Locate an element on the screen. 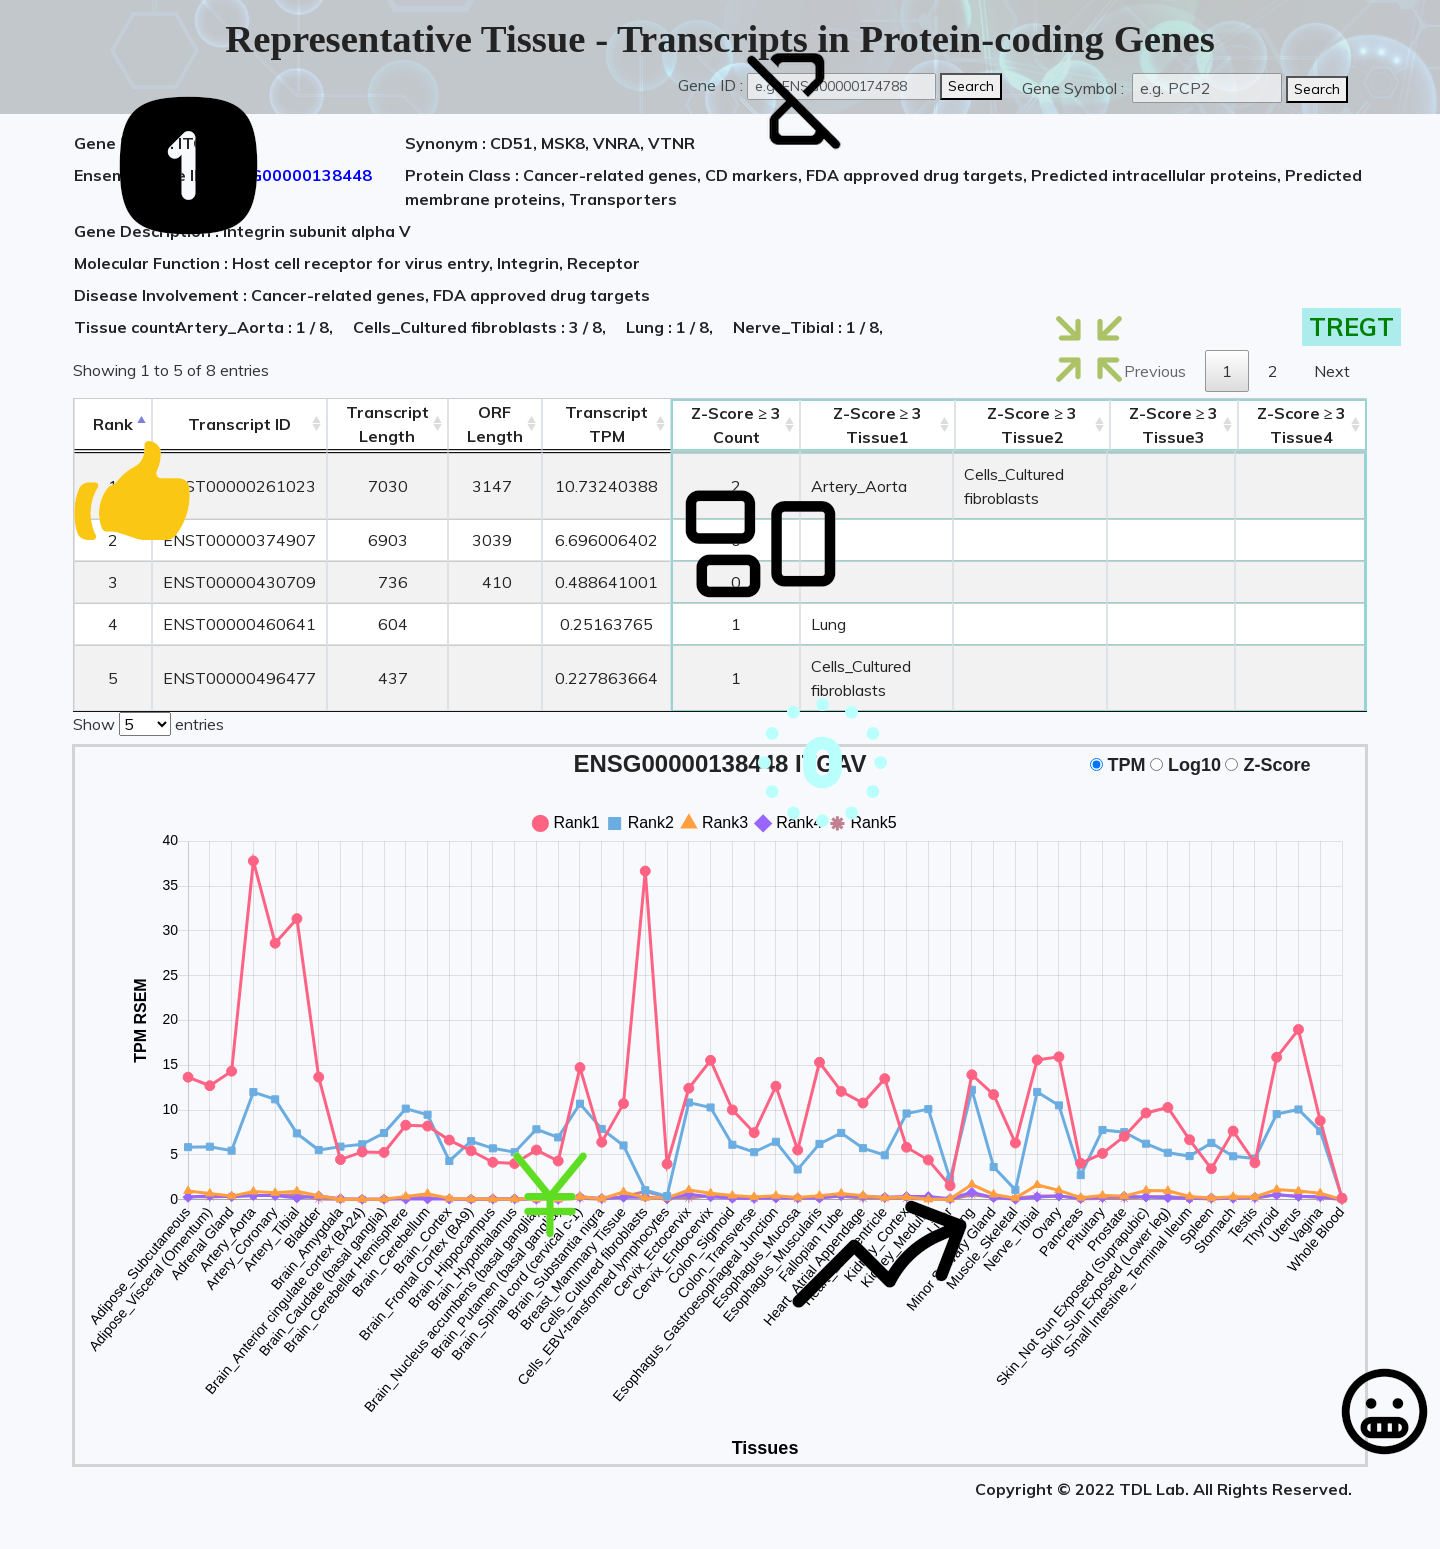 This screenshot has height=1549, width=1440. view prices in Japanese yen is located at coordinates (550, 1193).